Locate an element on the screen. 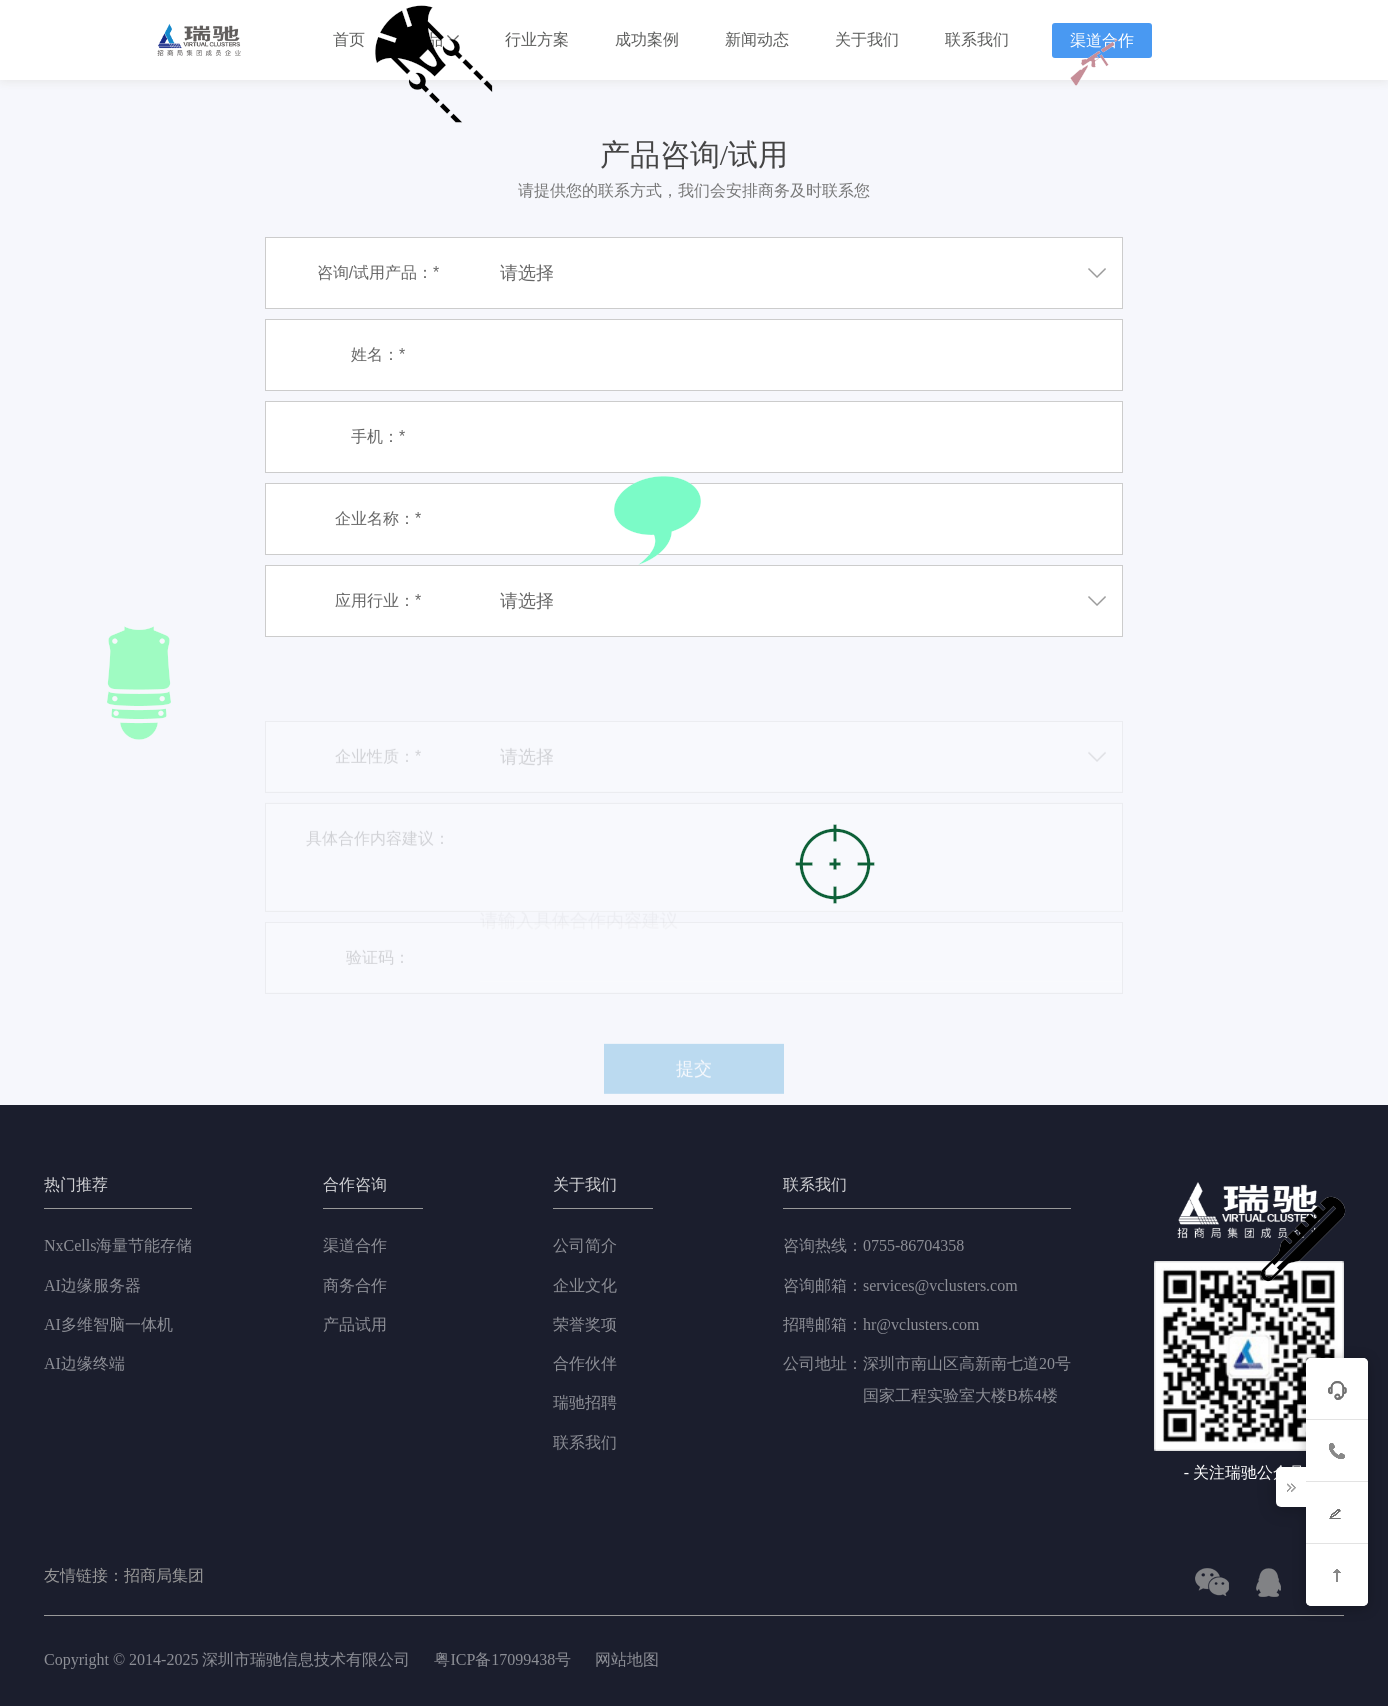 This screenshot has width=1388, height=1706. strafe or sidestep movement control is located at coordinates (436, 64).